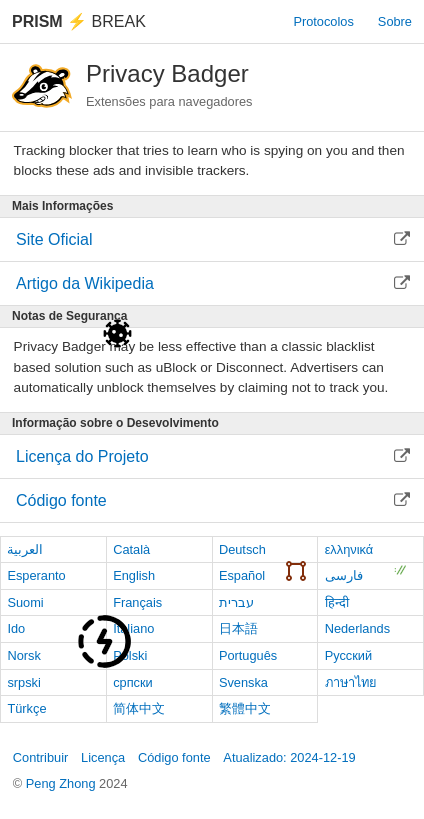 The height and width of the screenshot is (819, 424). What do you see at coordinates (400, 570) in the screenshot?
I see `view protocol or connection settings` at bounding box center [400, 570].